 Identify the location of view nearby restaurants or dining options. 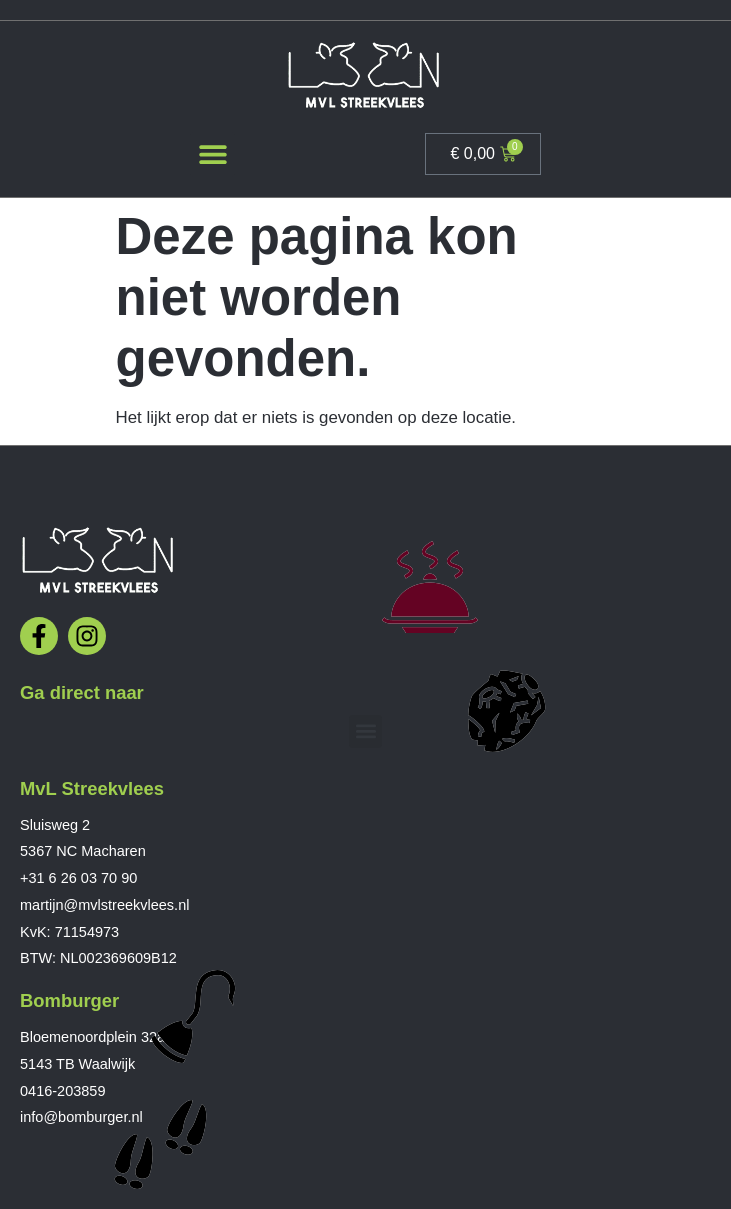
(430, 587).